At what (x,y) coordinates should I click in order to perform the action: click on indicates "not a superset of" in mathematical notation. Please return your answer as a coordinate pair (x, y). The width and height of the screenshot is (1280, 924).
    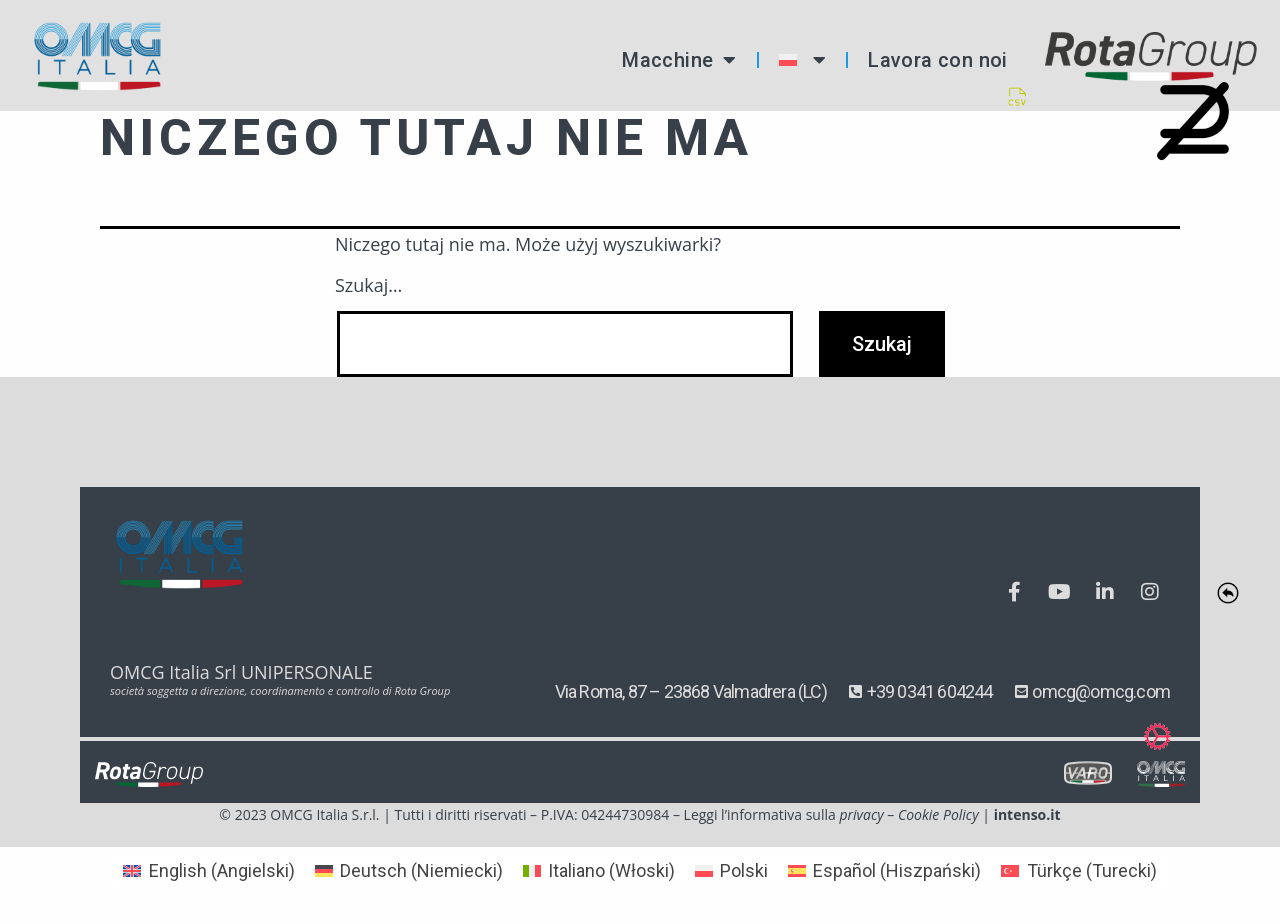
    Looking at the image, I should click on (1193, 121).